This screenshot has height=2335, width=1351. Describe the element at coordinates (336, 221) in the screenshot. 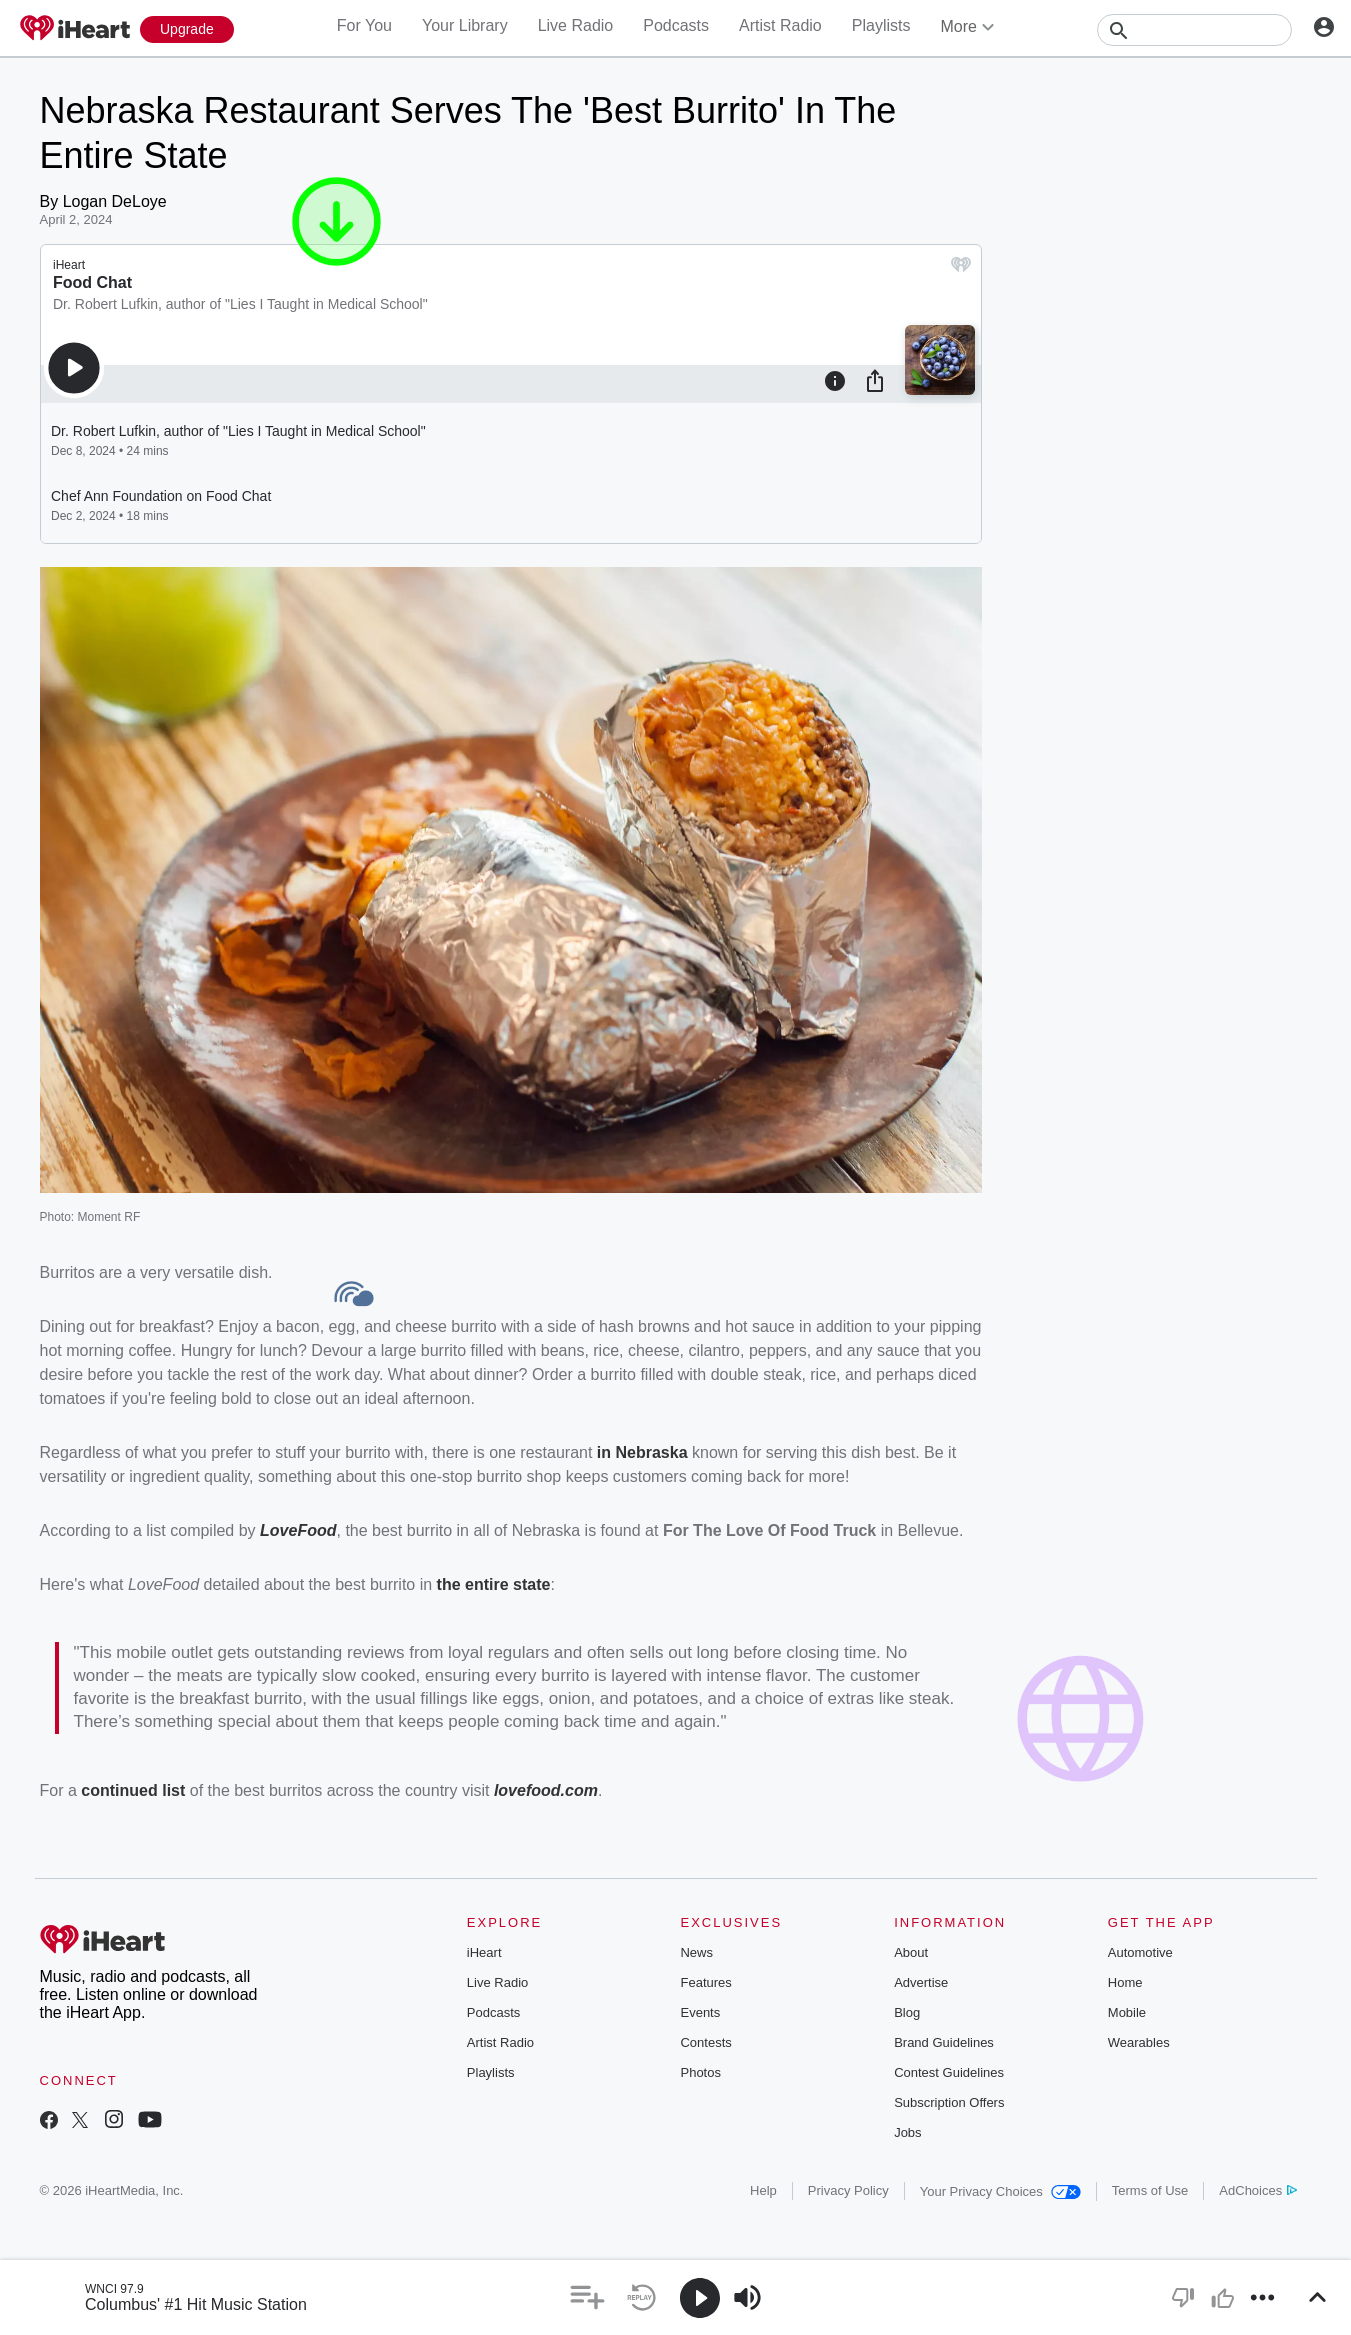

I see `download file or content` at that location.